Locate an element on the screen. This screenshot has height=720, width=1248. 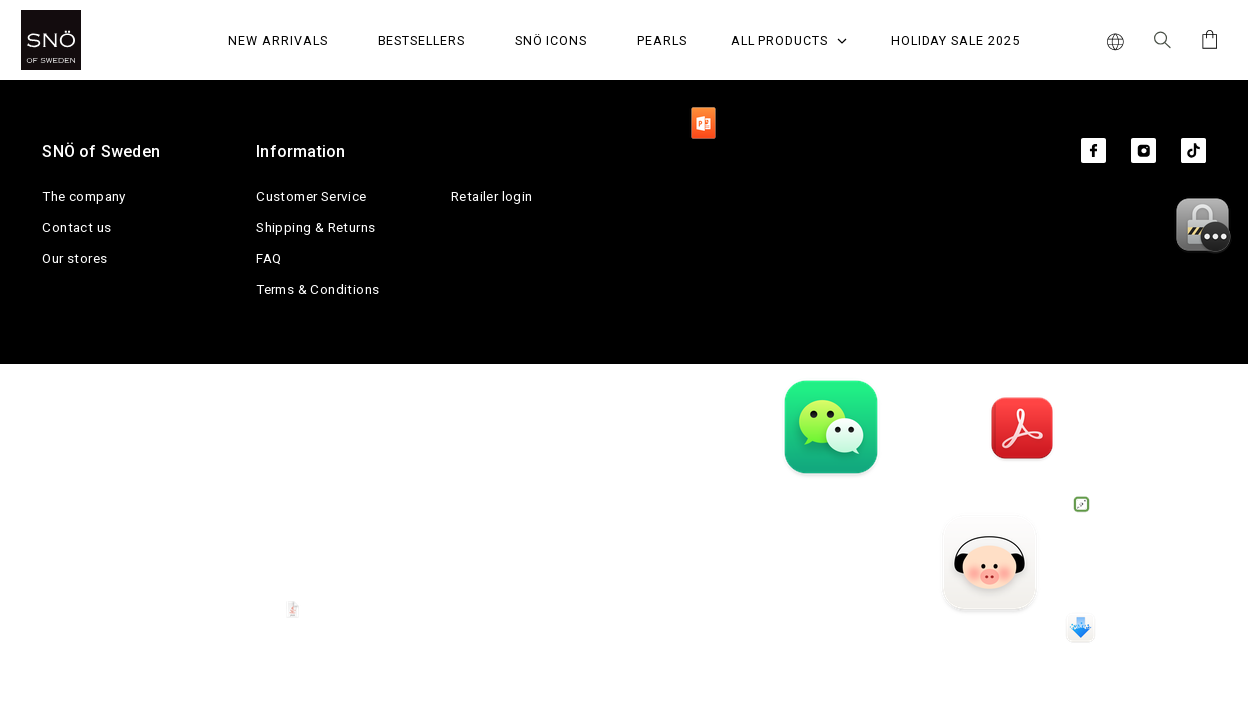
open spek audio spectrum analyzer app is located at coordinates (989, 562).